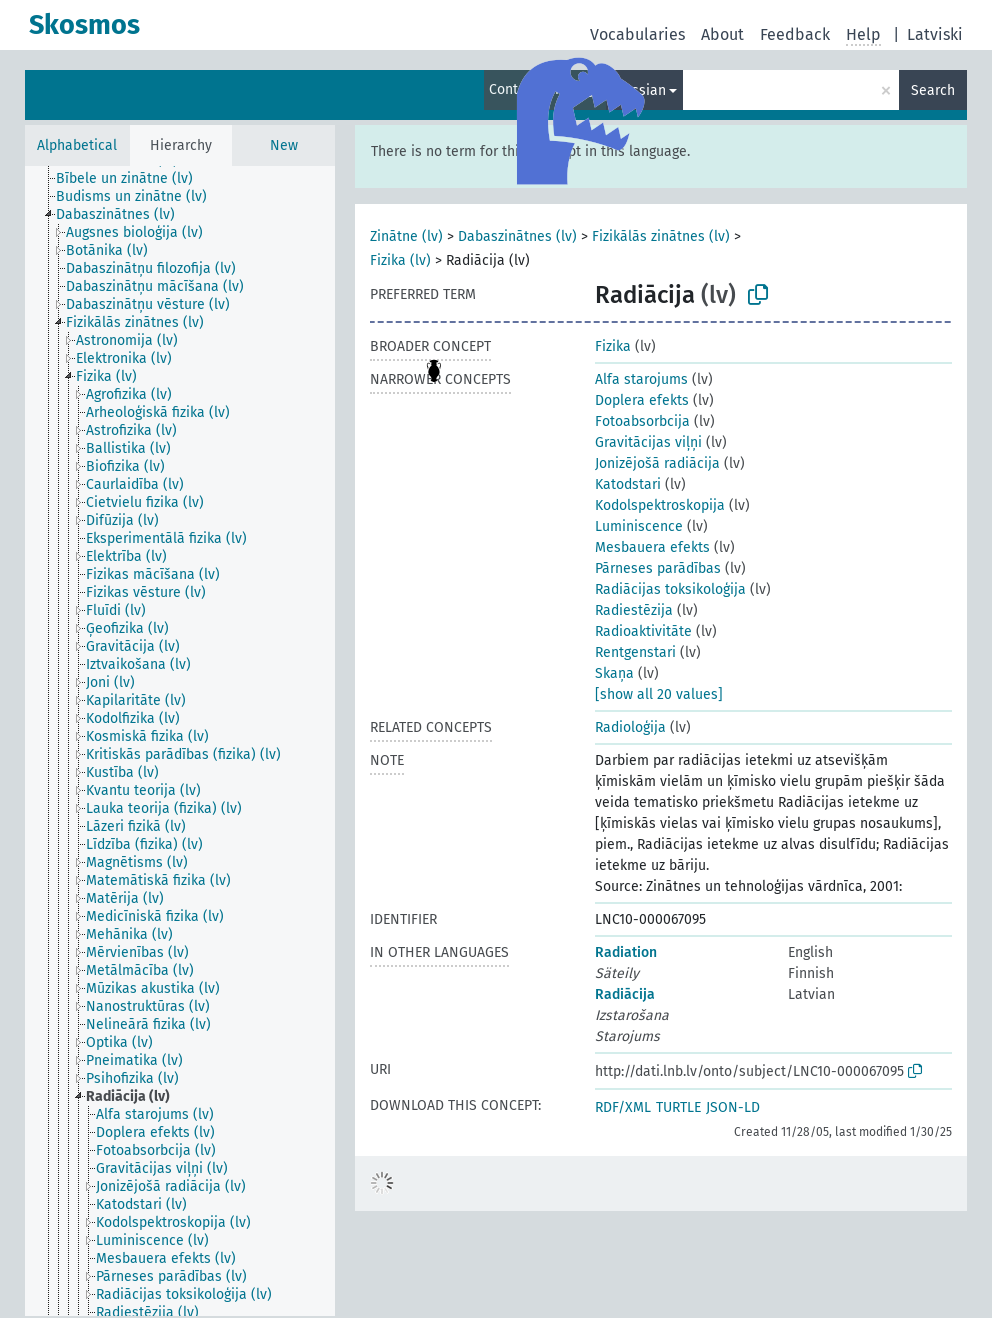 The image size is (992, 1318). I want to click on dinosaur or t-rex character selection, so click(580, 120).